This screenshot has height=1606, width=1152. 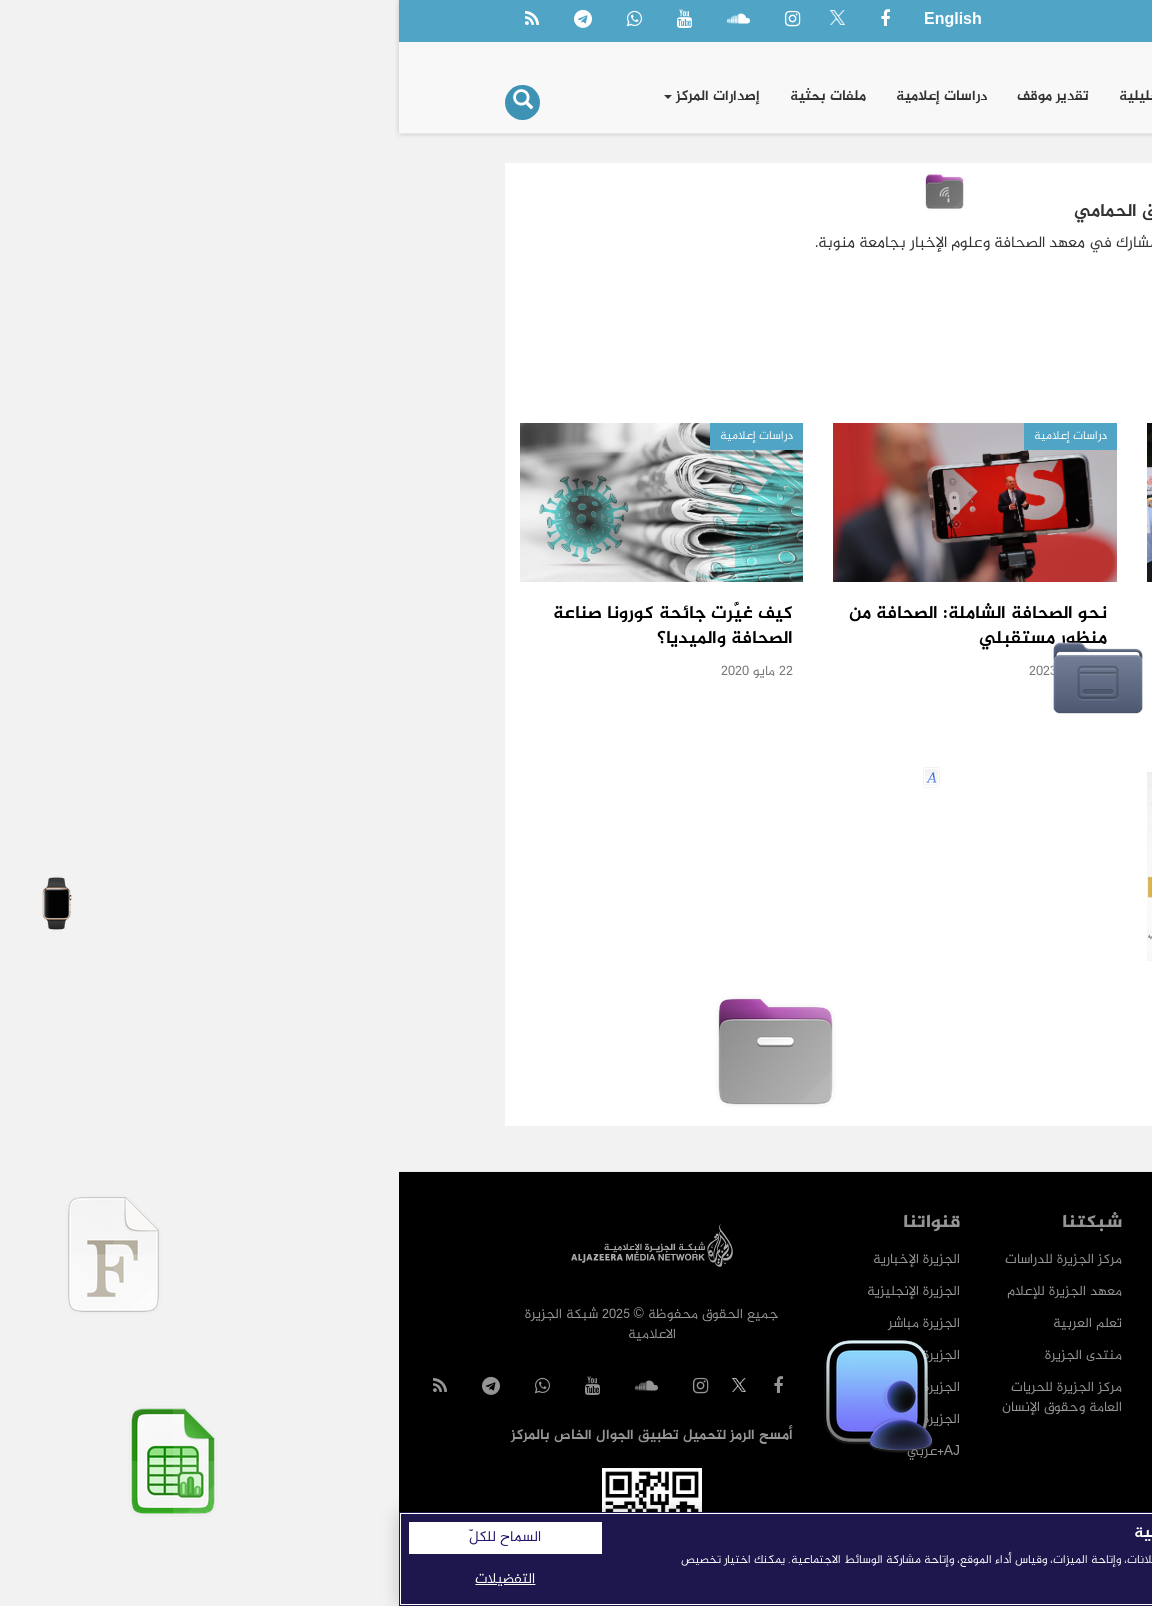 I want to click on open desktop folder, so click(x=1098, y=678).